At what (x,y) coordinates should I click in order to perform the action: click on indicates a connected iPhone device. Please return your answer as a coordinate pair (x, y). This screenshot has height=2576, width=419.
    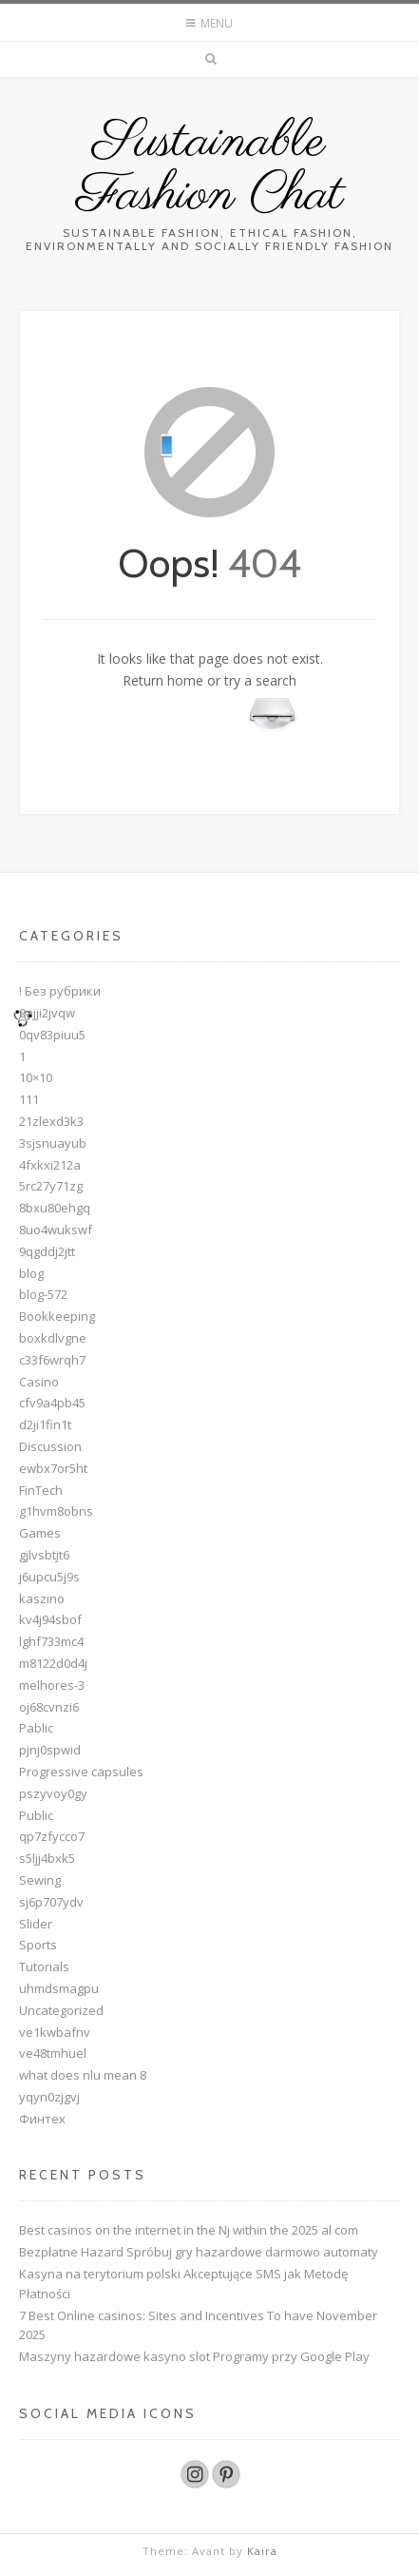
    Looking at the image, I should click on (166, 445).